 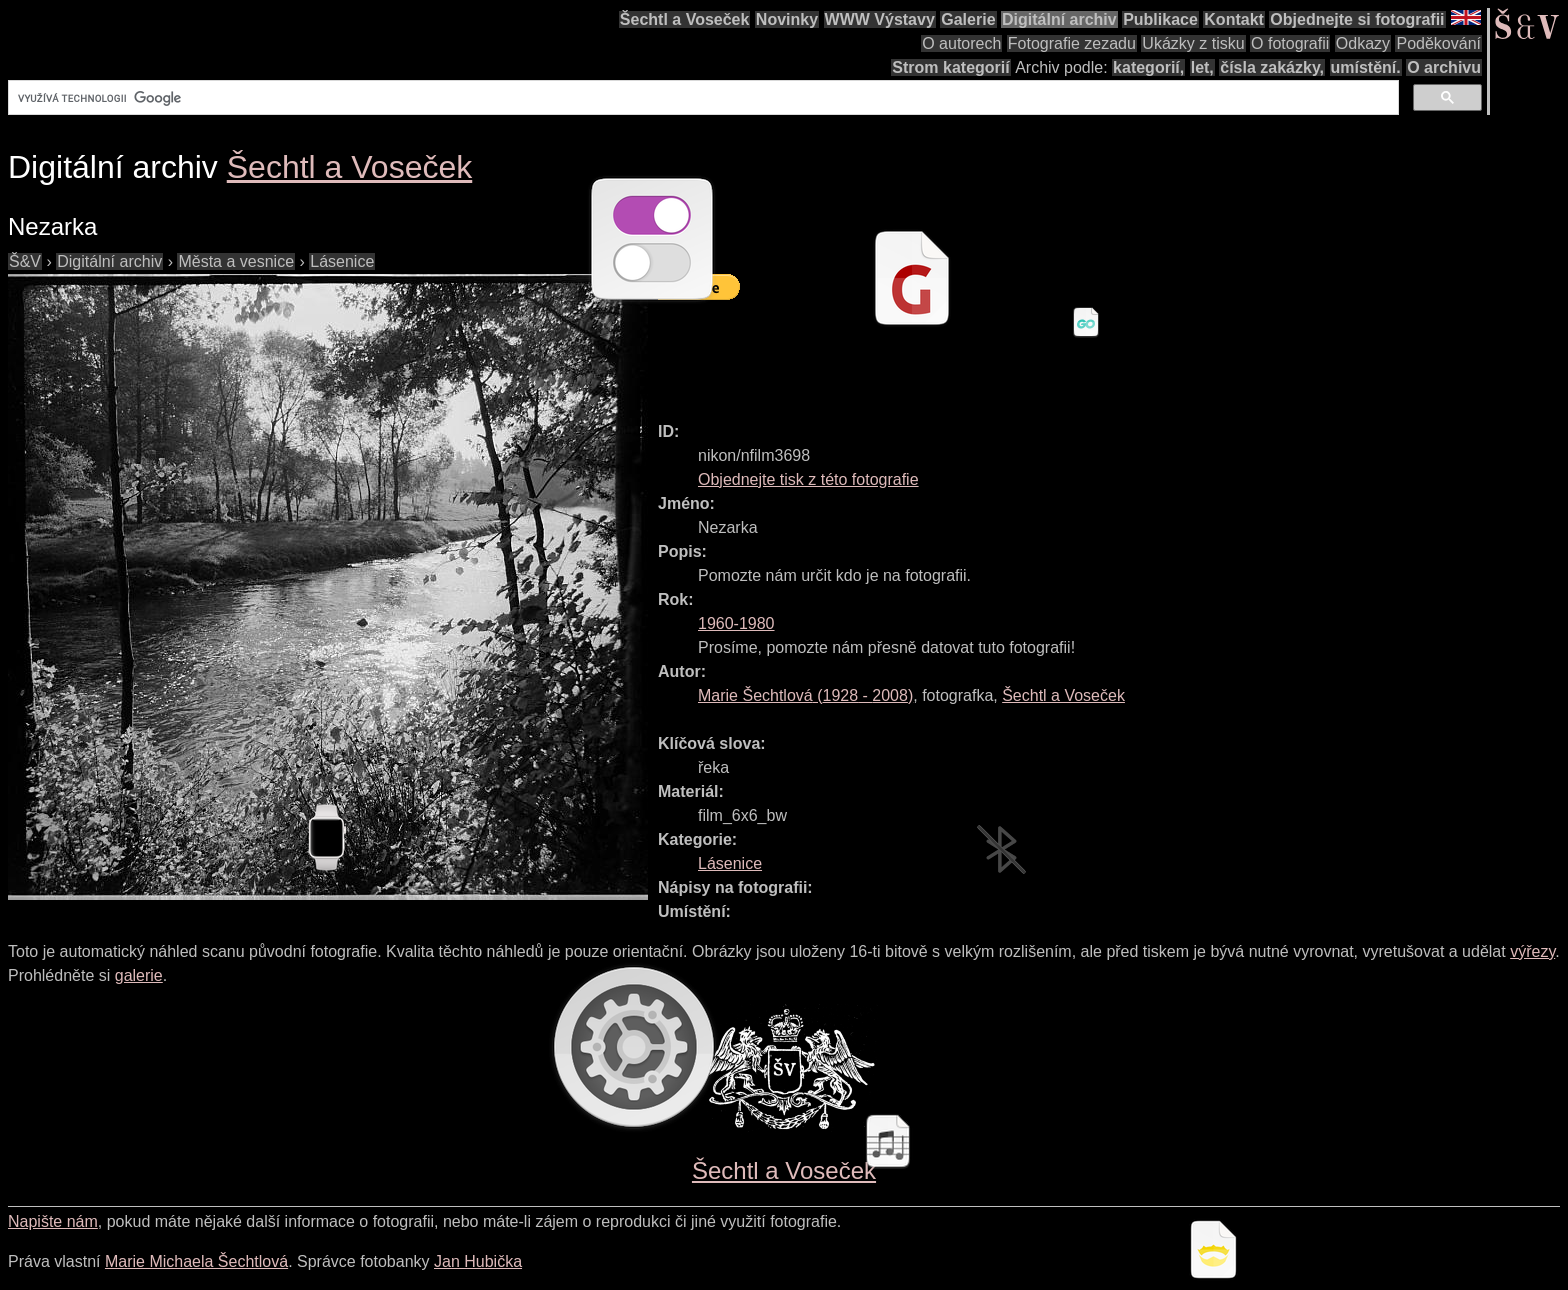 I want to click on a go programming language source file, so click(x=1086, y=322).